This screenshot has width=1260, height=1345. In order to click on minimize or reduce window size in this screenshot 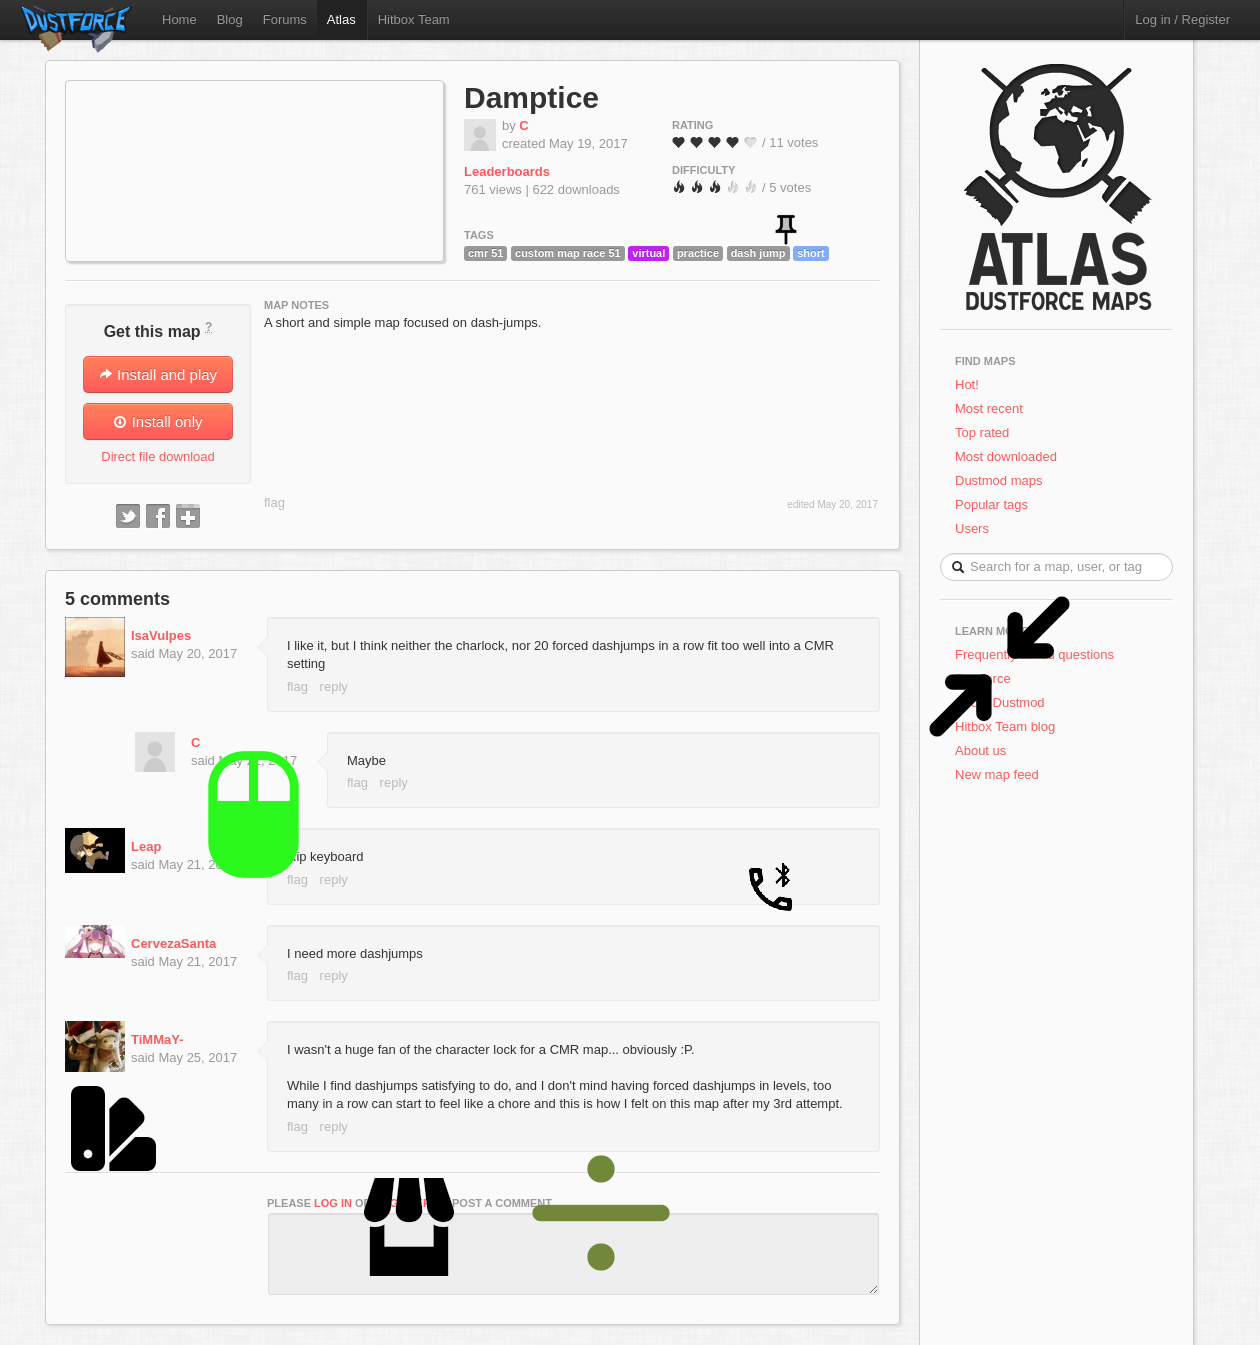, I will do `click(999, 666)`.